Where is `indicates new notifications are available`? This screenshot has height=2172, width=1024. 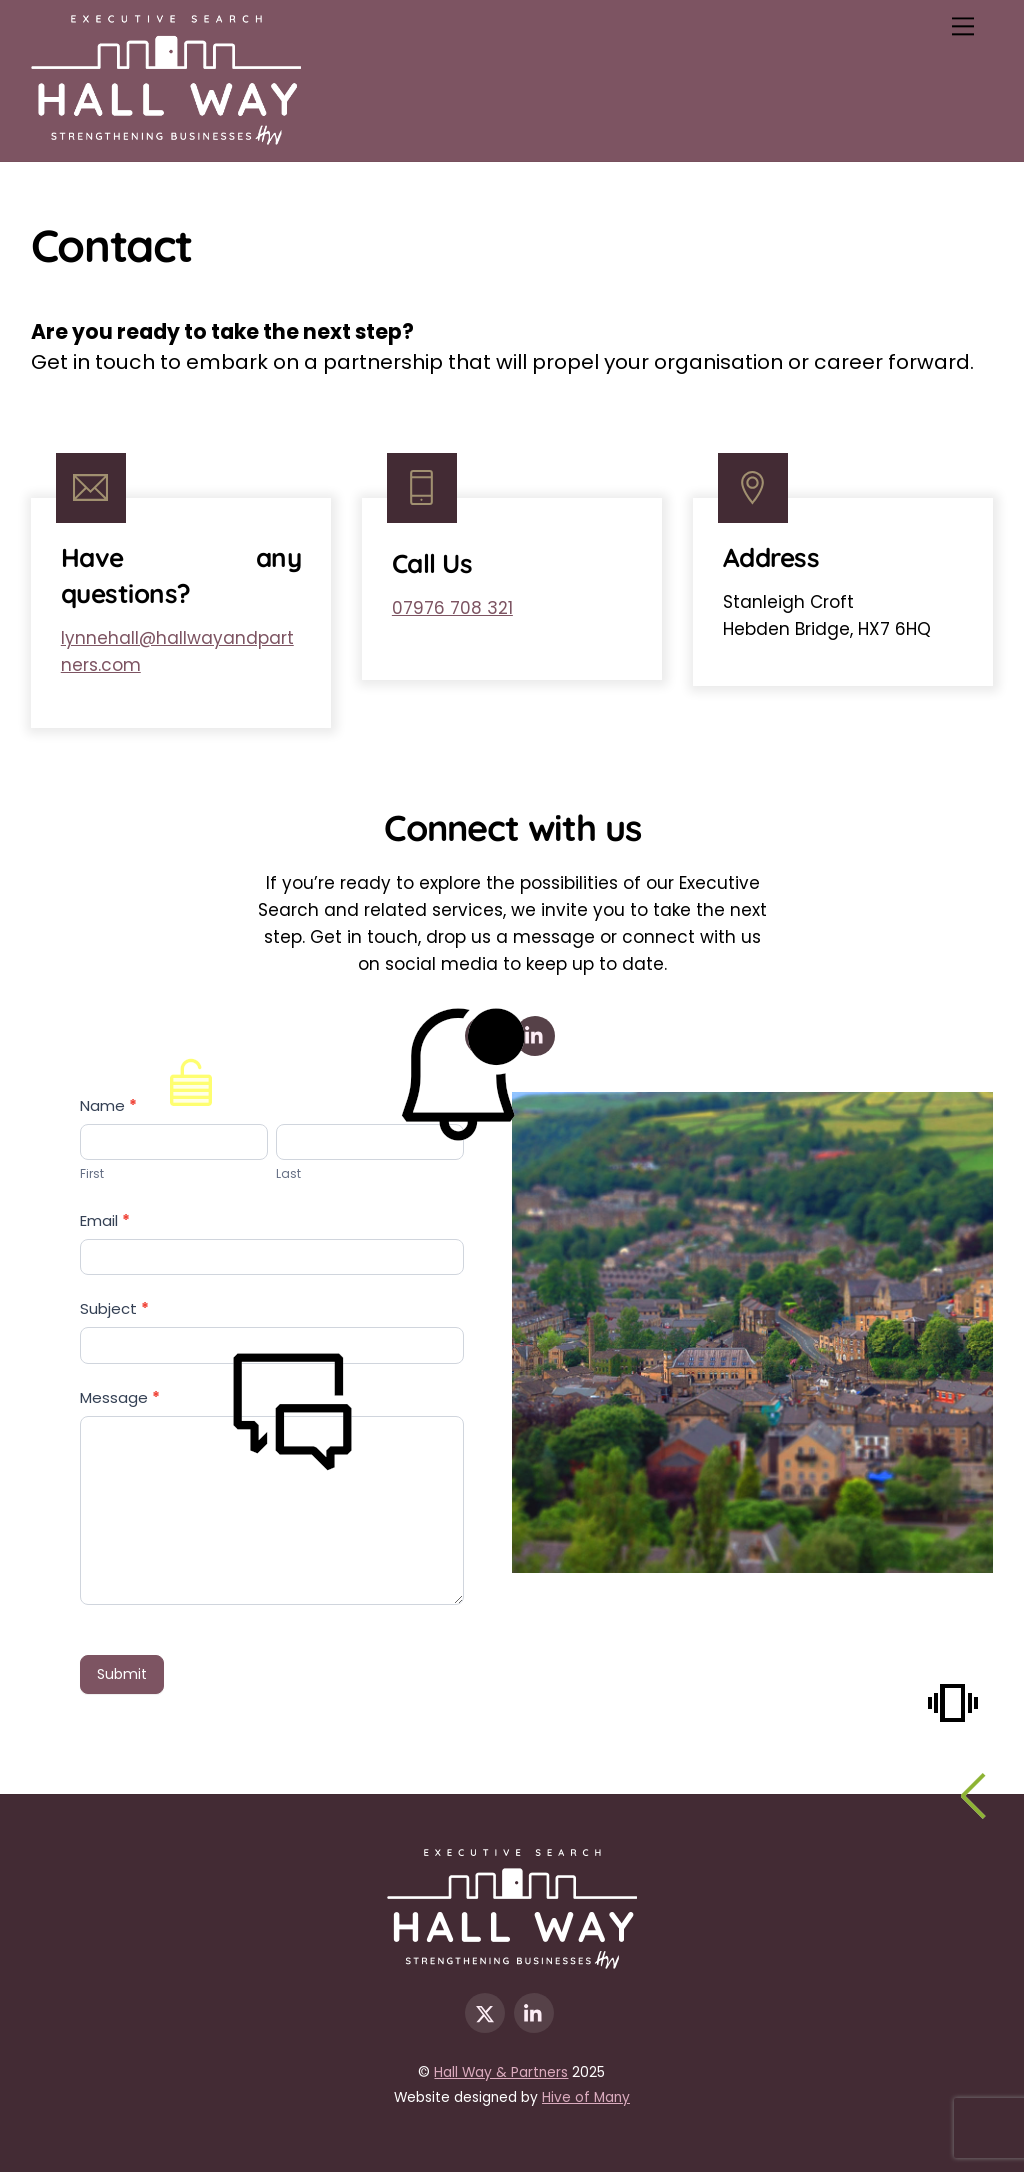
indicates new notifications are available is located at coordinates (458, 1074).